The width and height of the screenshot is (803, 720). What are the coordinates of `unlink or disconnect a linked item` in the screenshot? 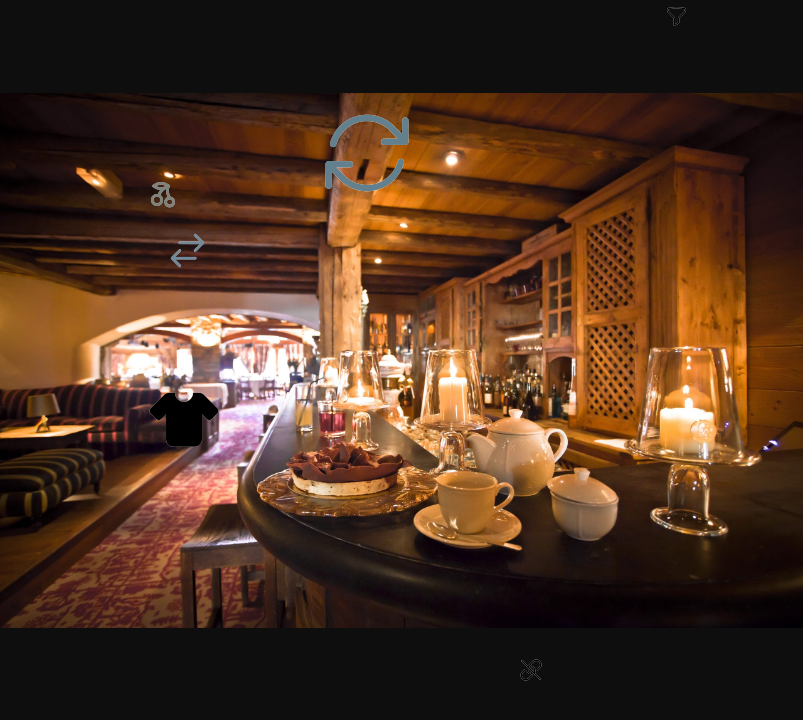 It's located at (531, 670).